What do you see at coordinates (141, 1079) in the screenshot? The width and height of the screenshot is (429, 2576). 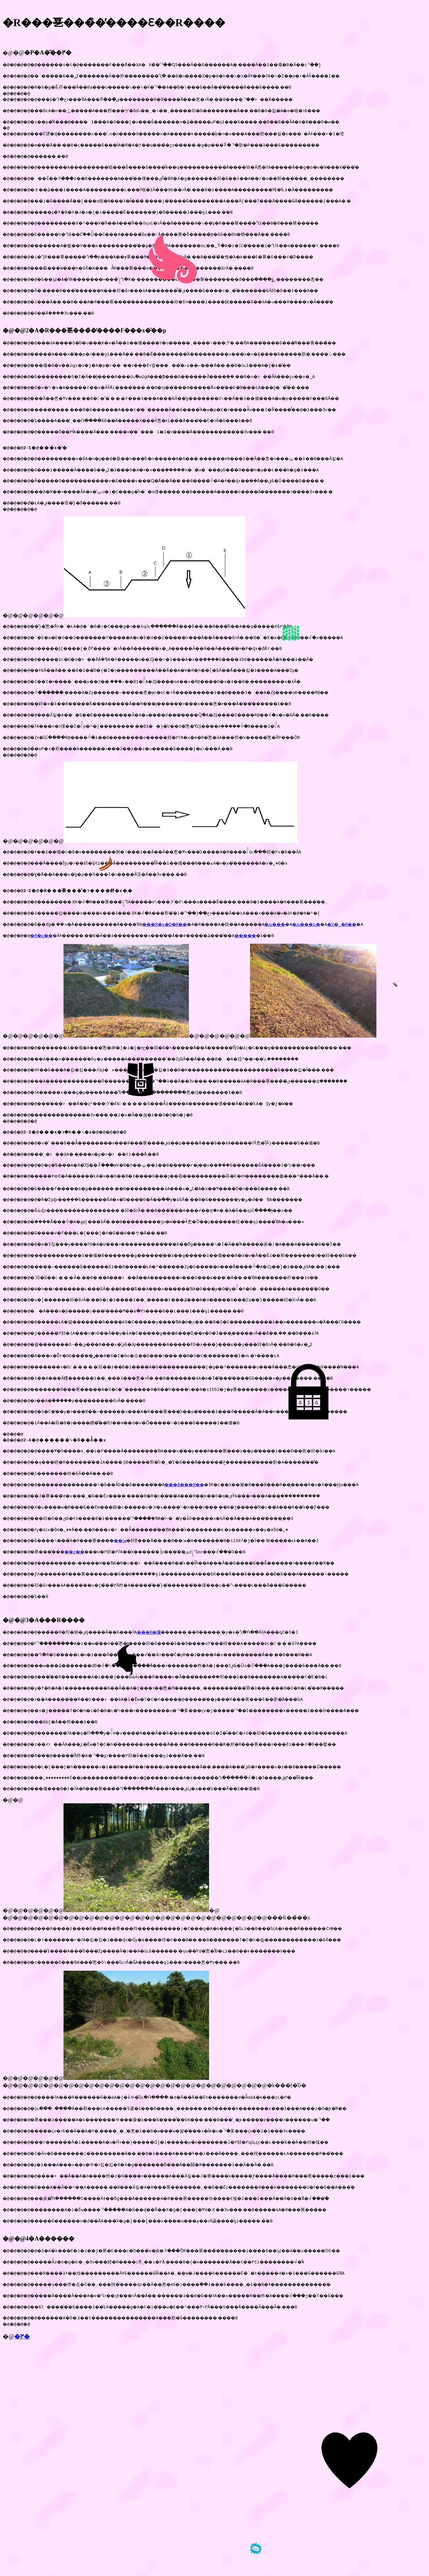 I see `open inventory or backpack` at bounding box center [141, 1079].